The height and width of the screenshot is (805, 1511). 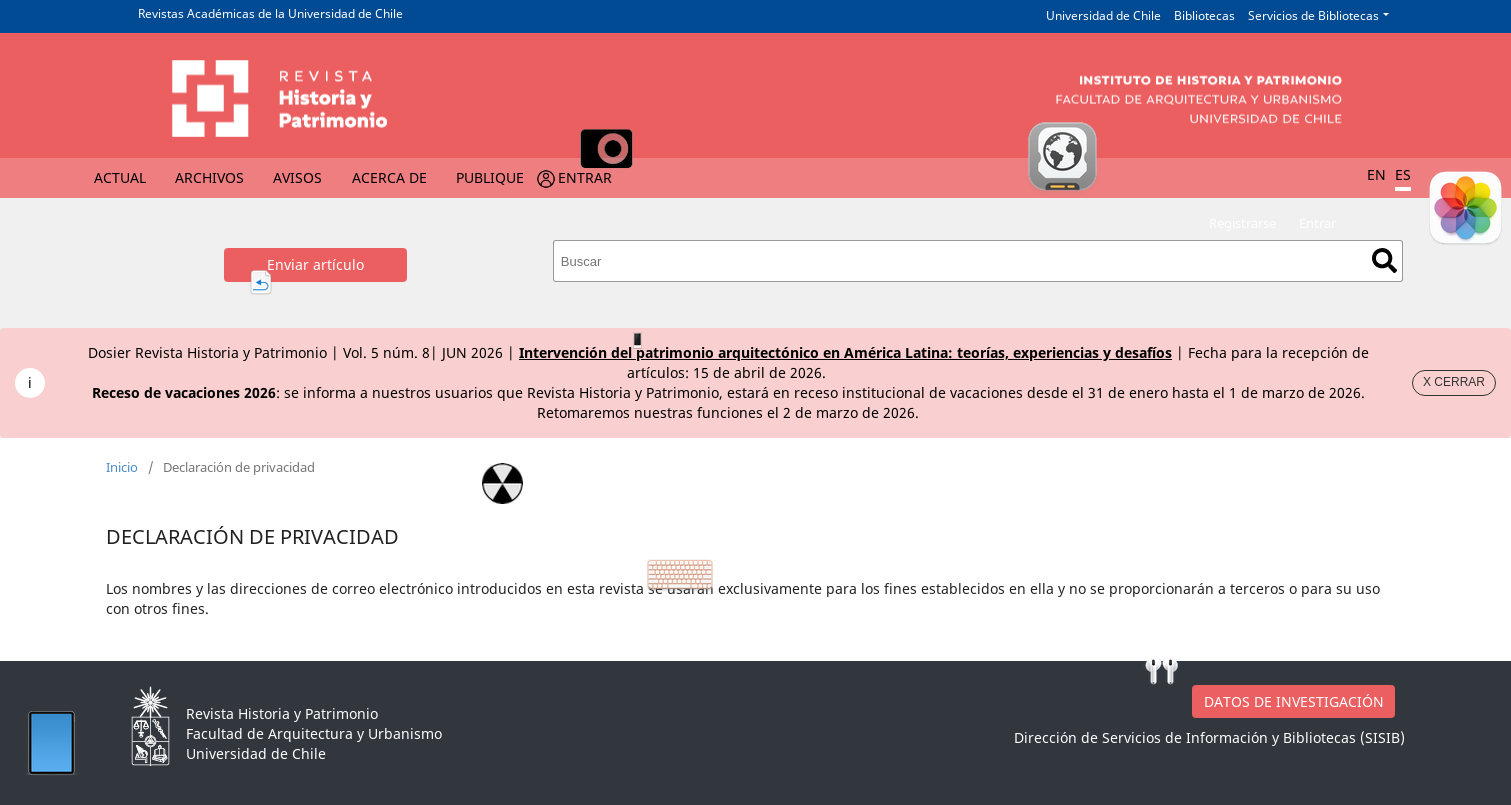 What do you see at coordinates (637, 340) in the screenshot?
I see `iPod nano device in pink` at bounding box center [637, 340].